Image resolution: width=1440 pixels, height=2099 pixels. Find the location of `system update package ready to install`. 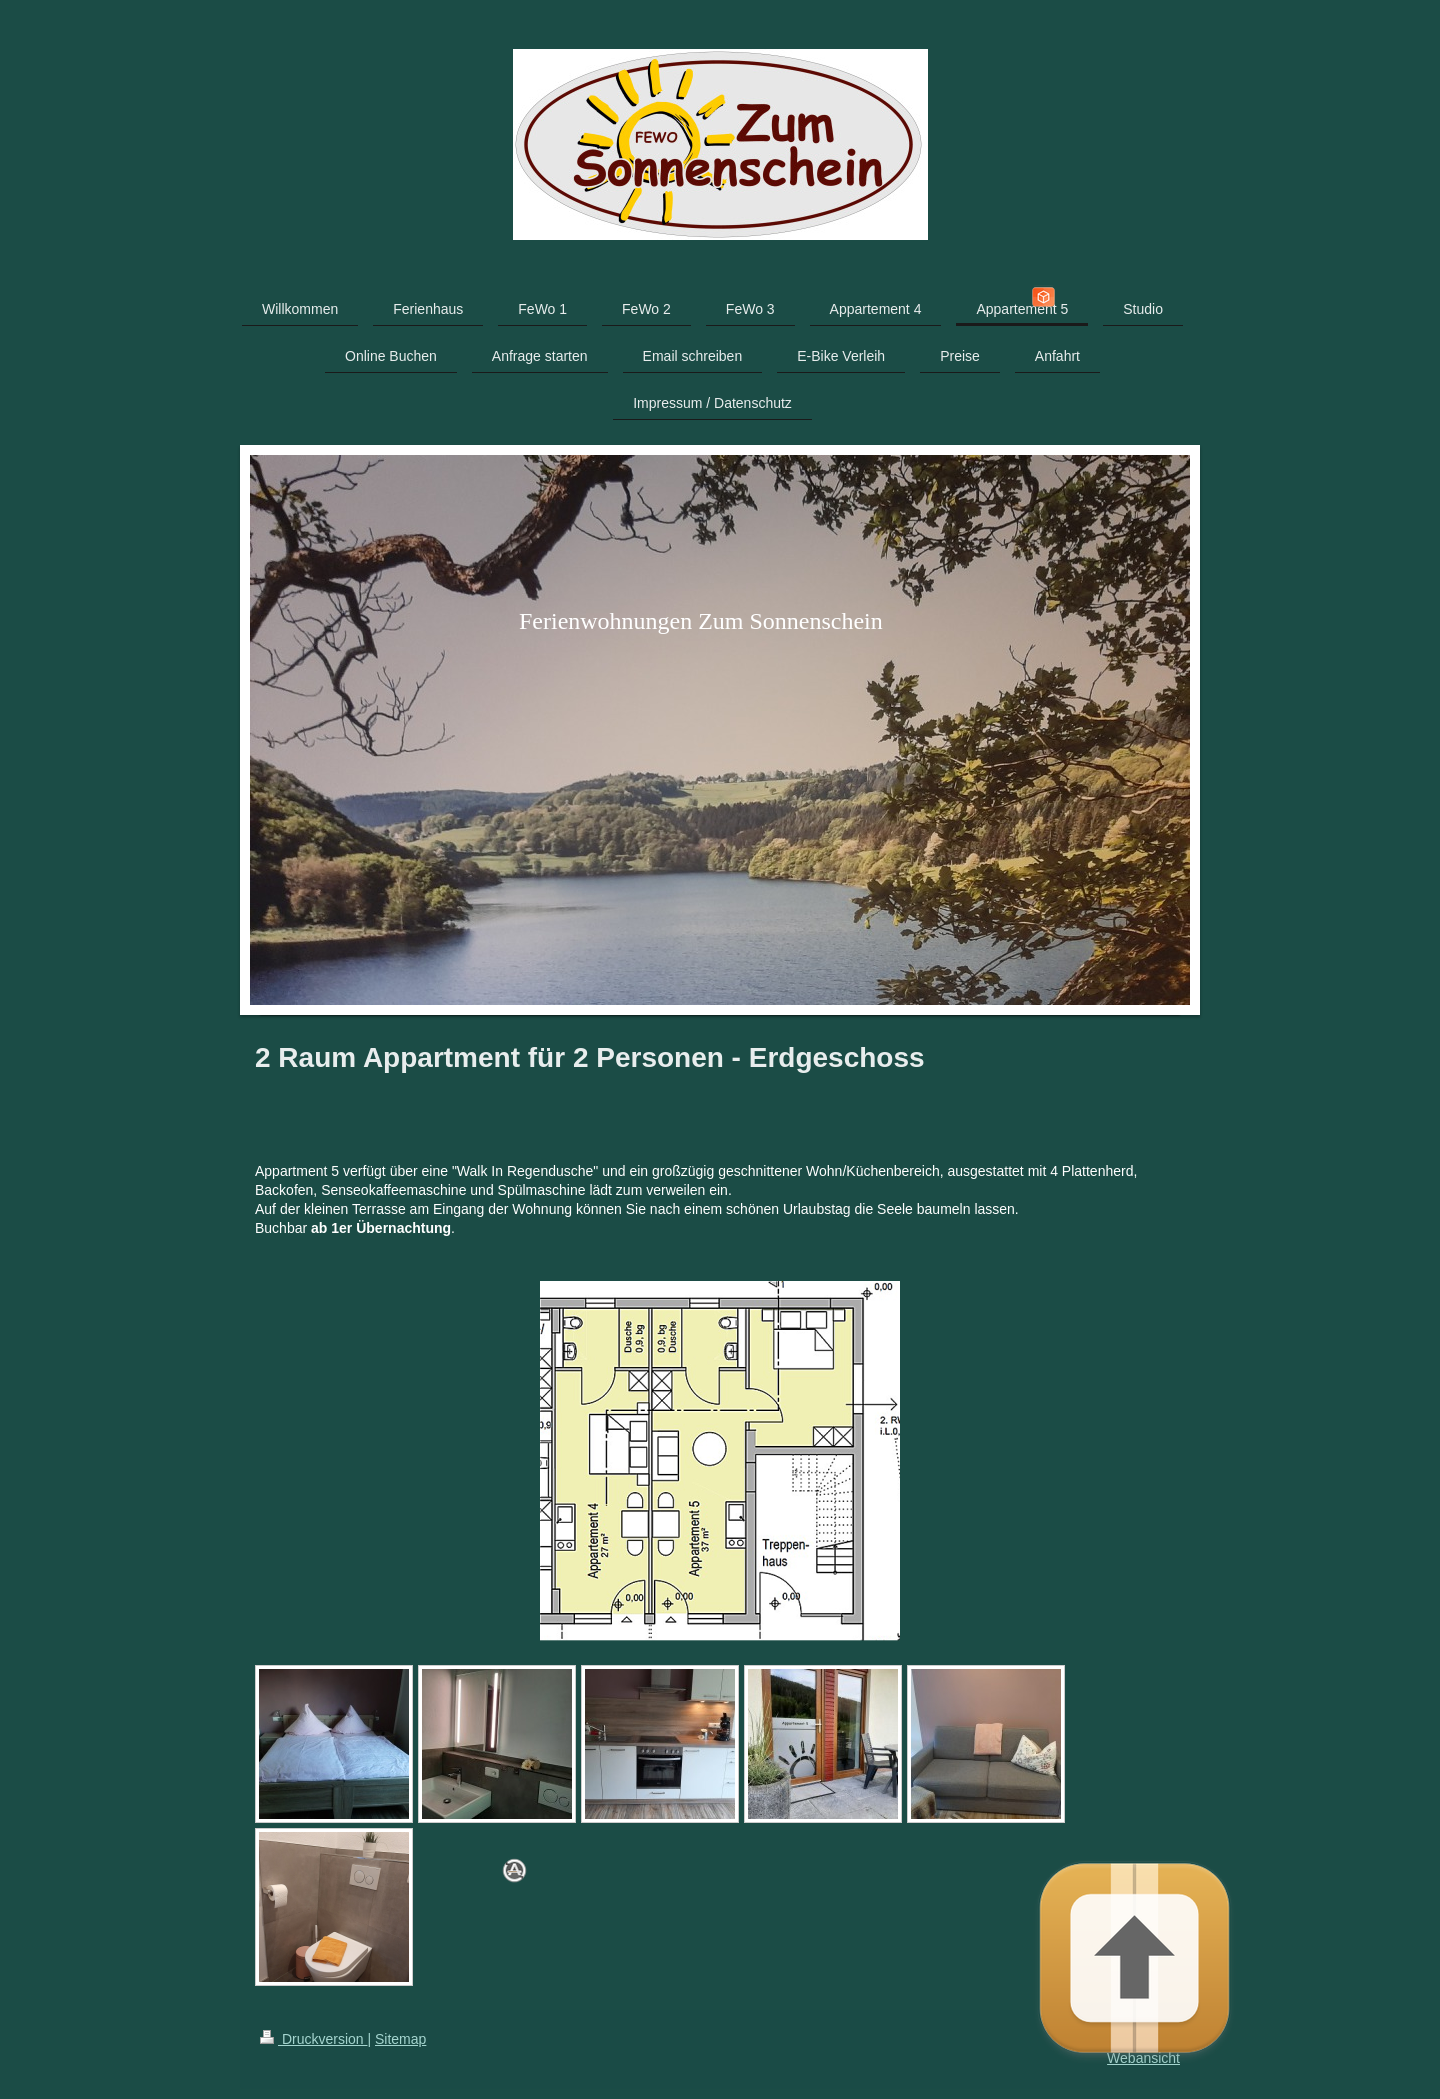

system update package ready to install is located at coordinates (1134, 1961).